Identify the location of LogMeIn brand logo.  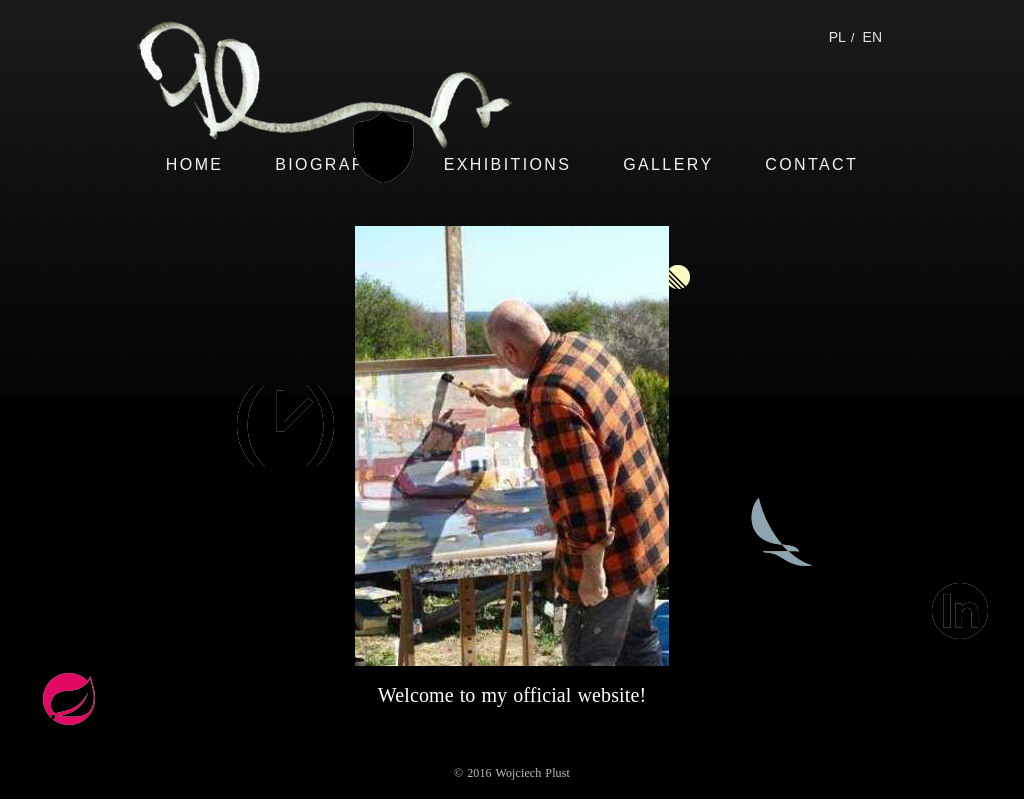
(960, 611).